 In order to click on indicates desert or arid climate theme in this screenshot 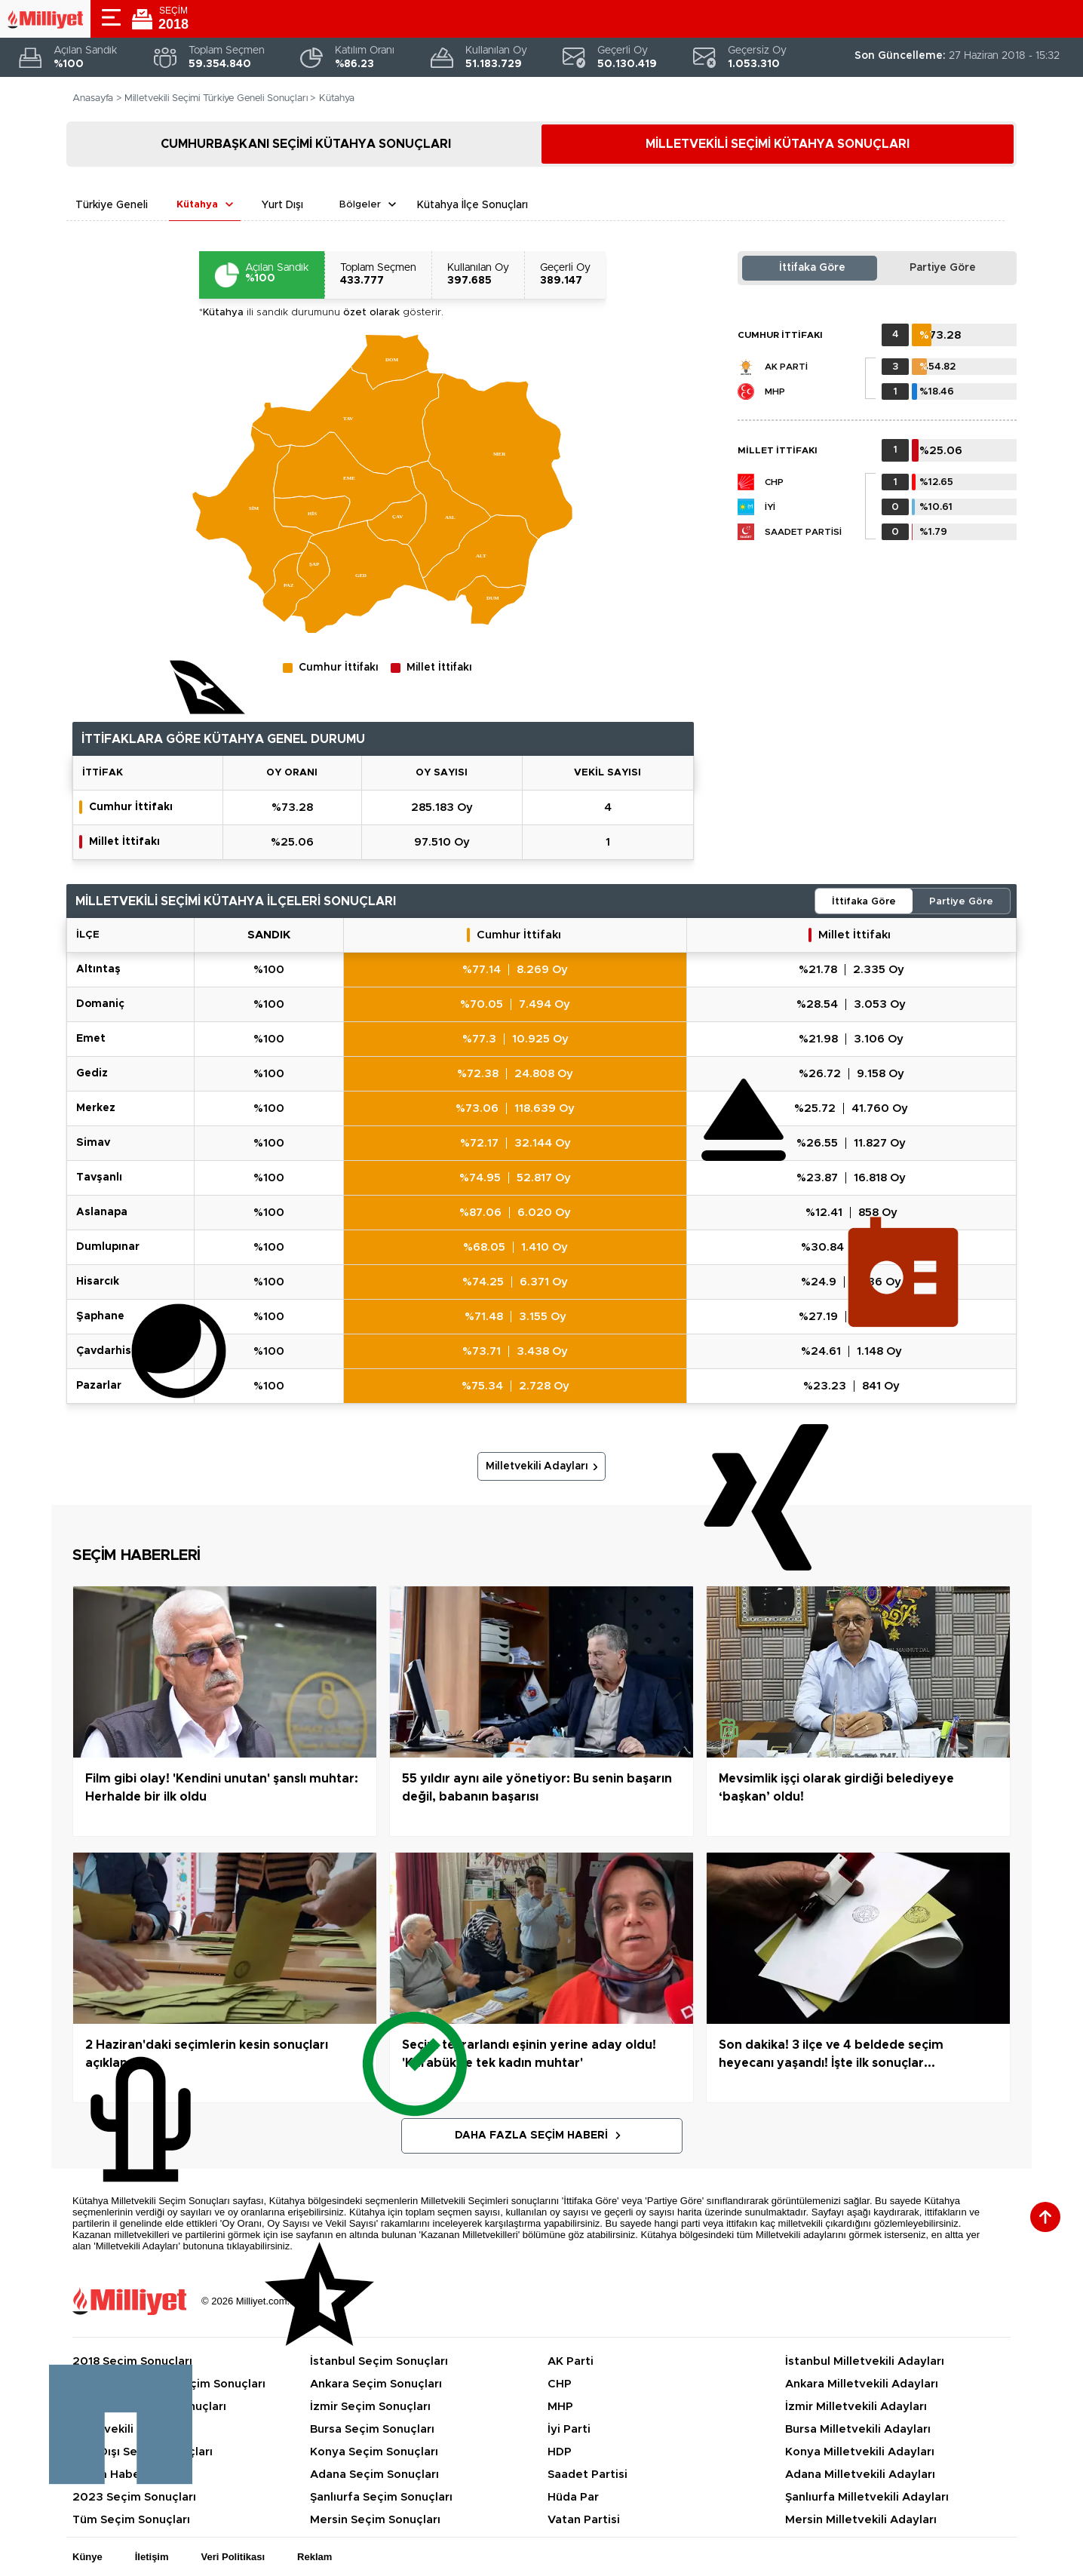, I will do `click(140, 2119)`.